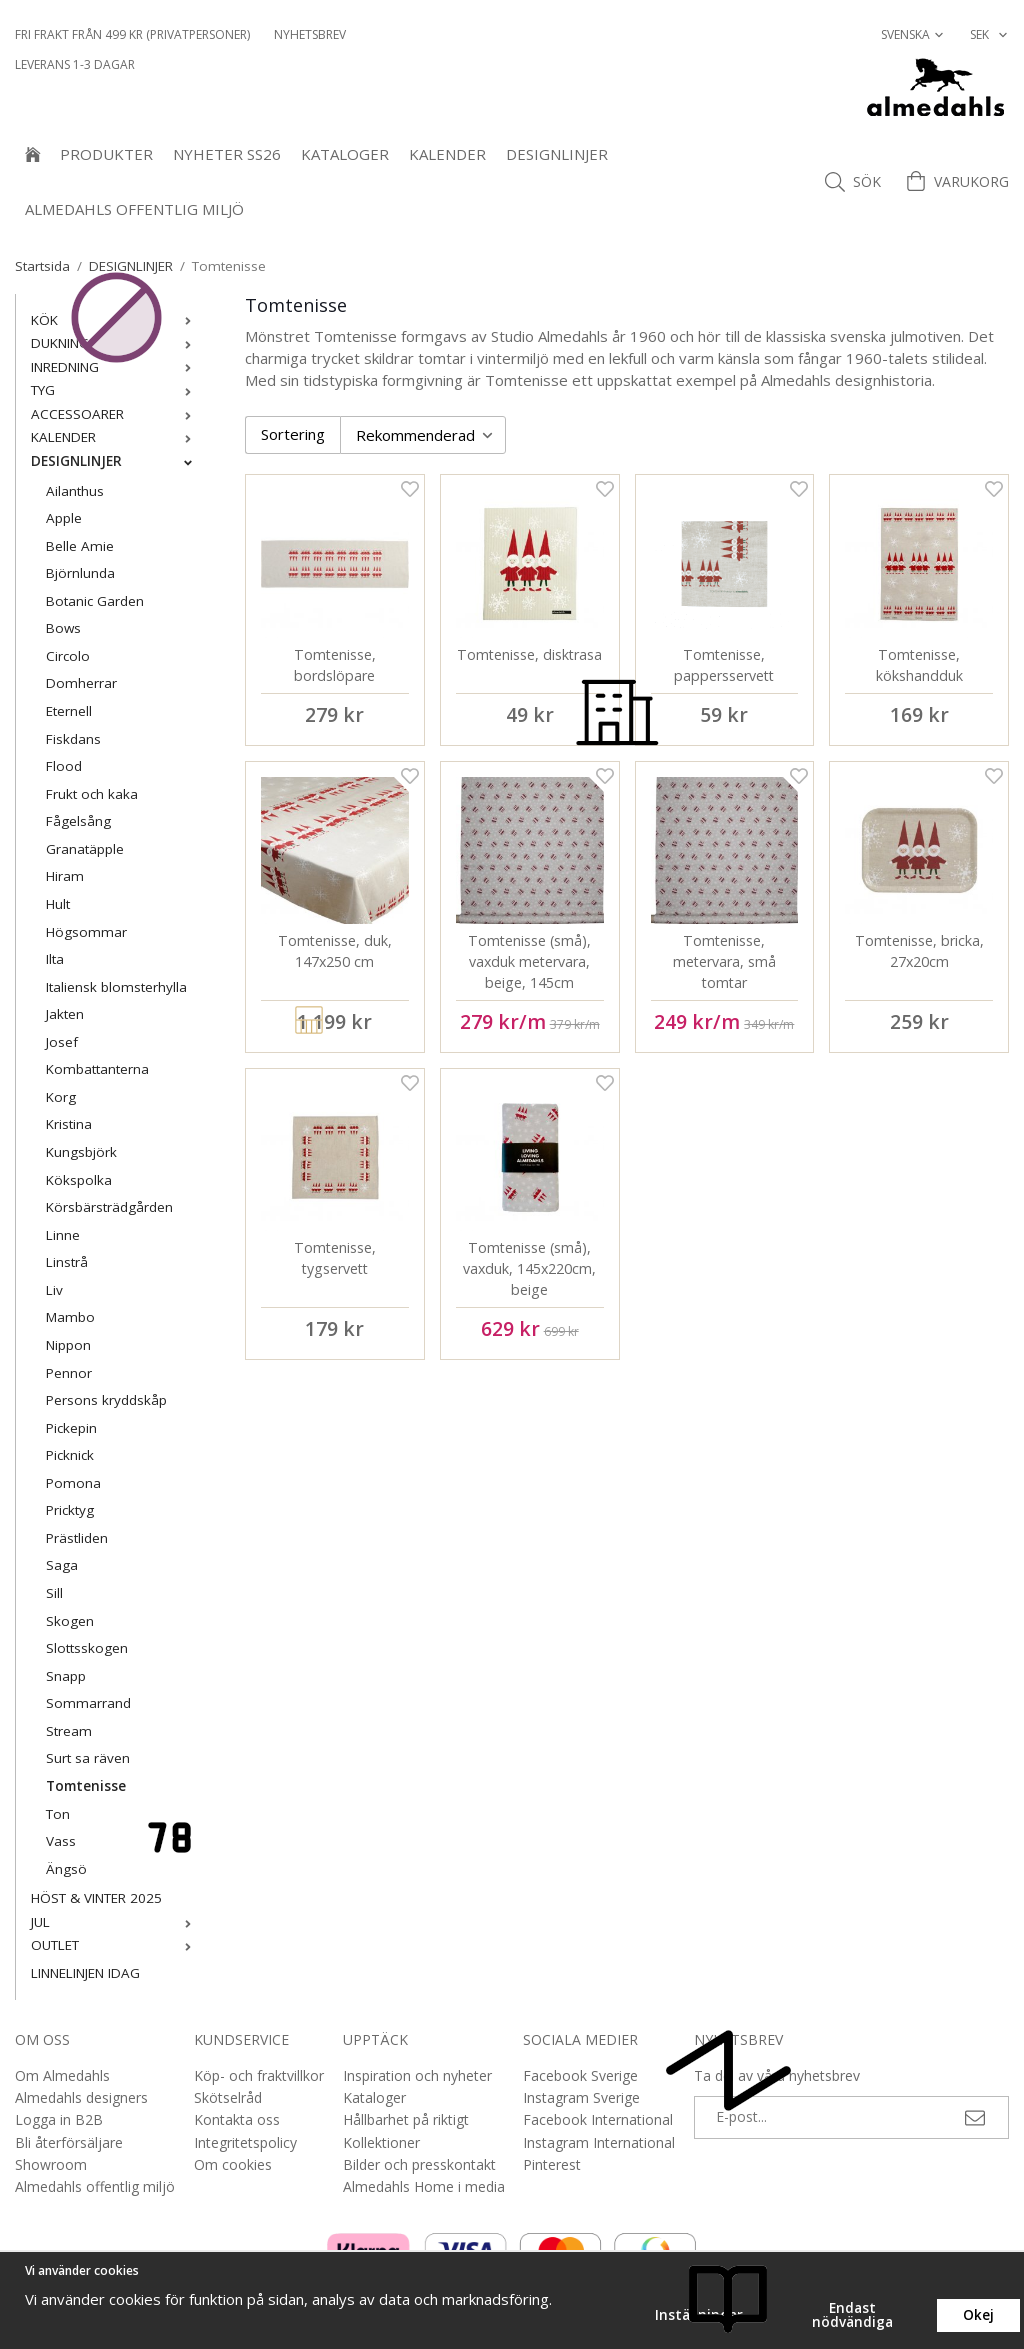  I want to click on select sawtooth waveform for audio synthesis, so click(728, 2070).